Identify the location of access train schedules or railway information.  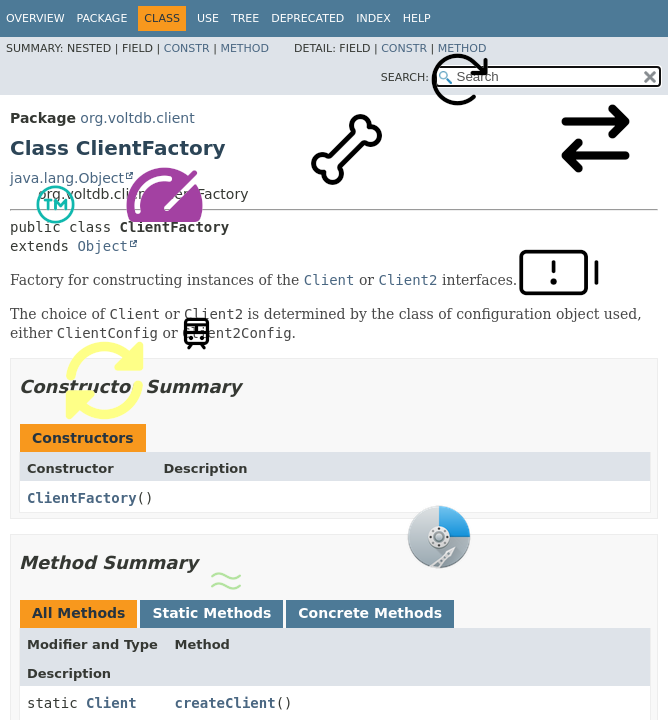
(196, 332).